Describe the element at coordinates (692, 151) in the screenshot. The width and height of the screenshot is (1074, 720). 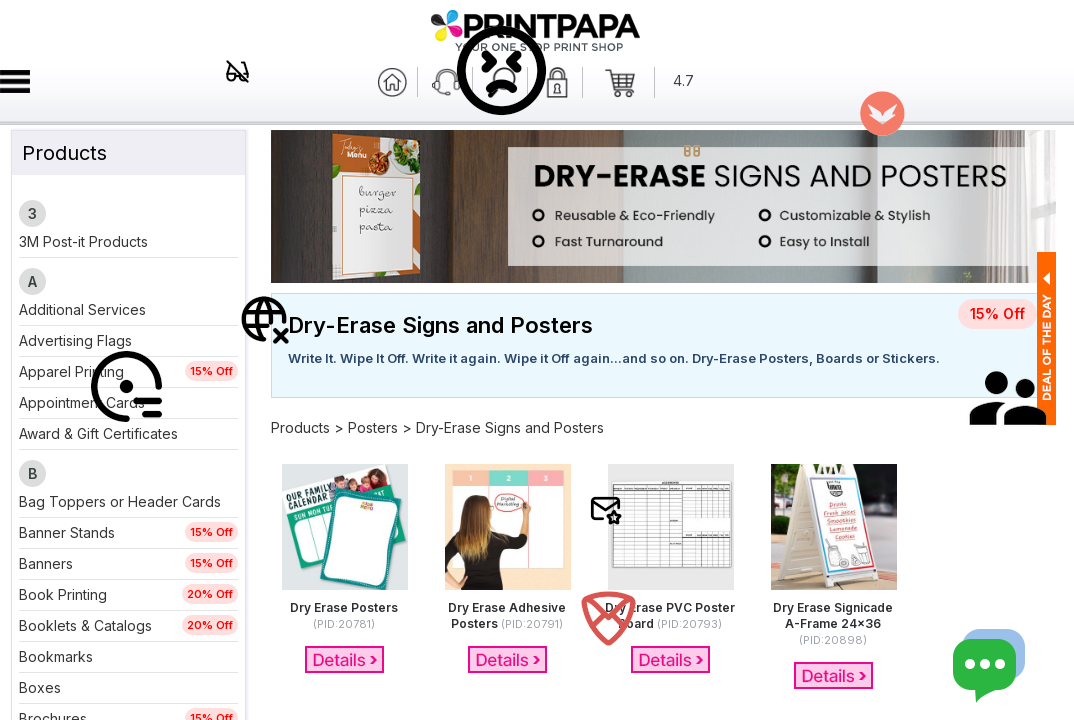
I see `displays the number 88 as a numeric indicator or count` at that location.